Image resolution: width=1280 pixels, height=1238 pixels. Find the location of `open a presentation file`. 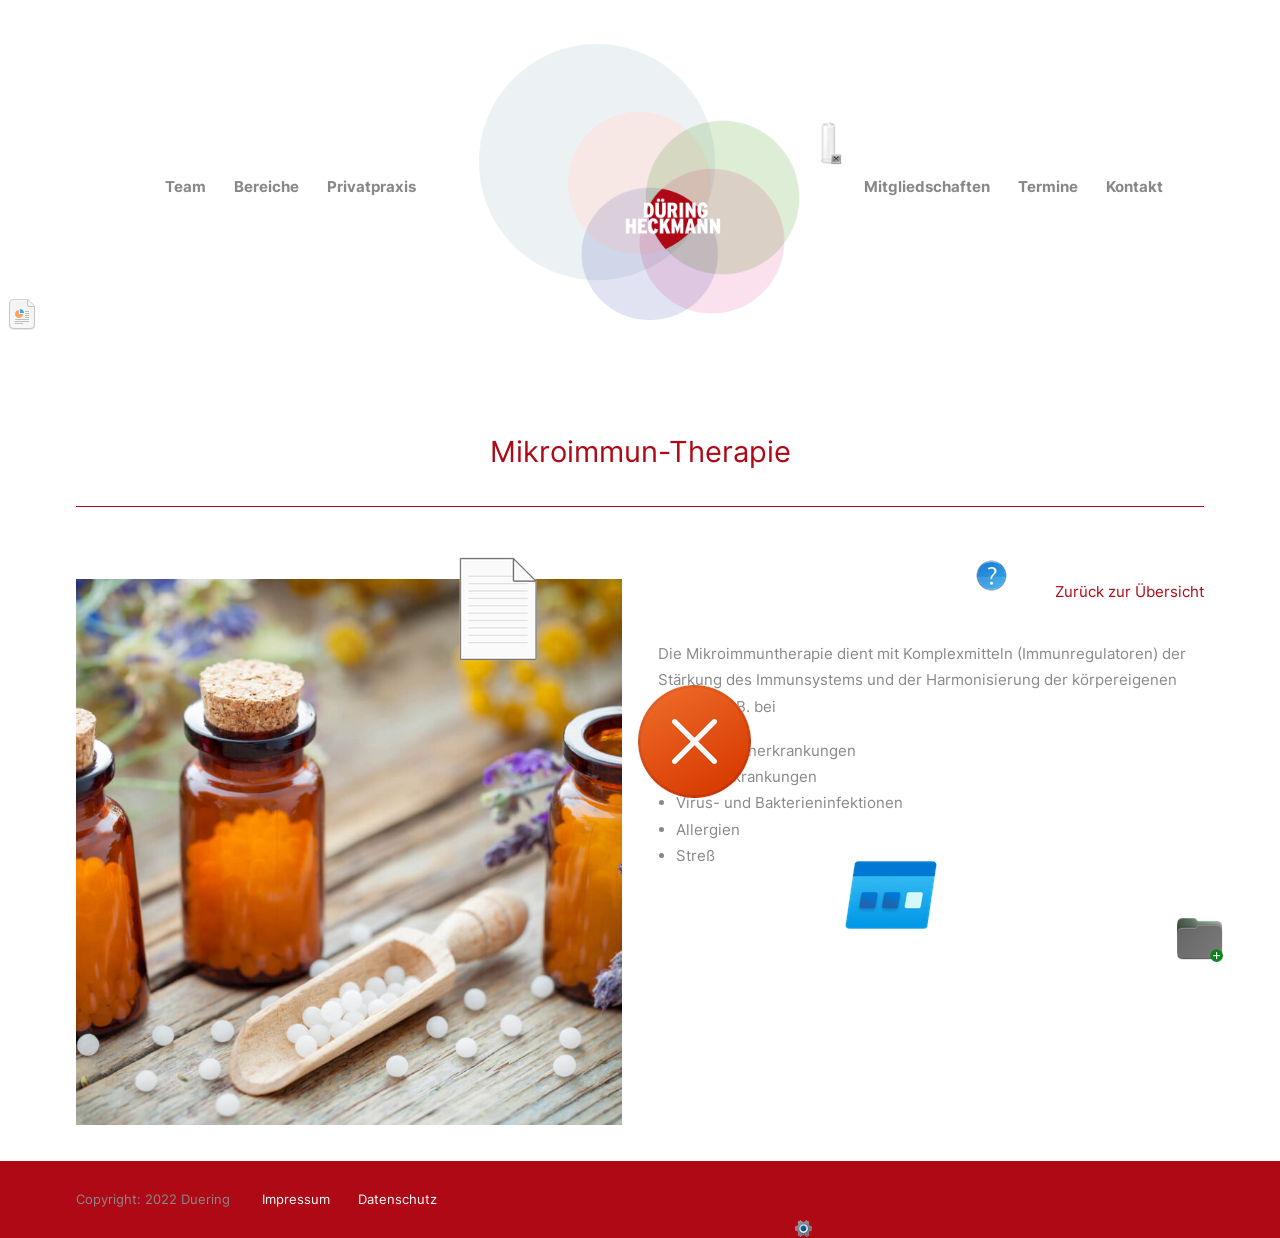

open a presentation file is located at coordinates (22, 314).